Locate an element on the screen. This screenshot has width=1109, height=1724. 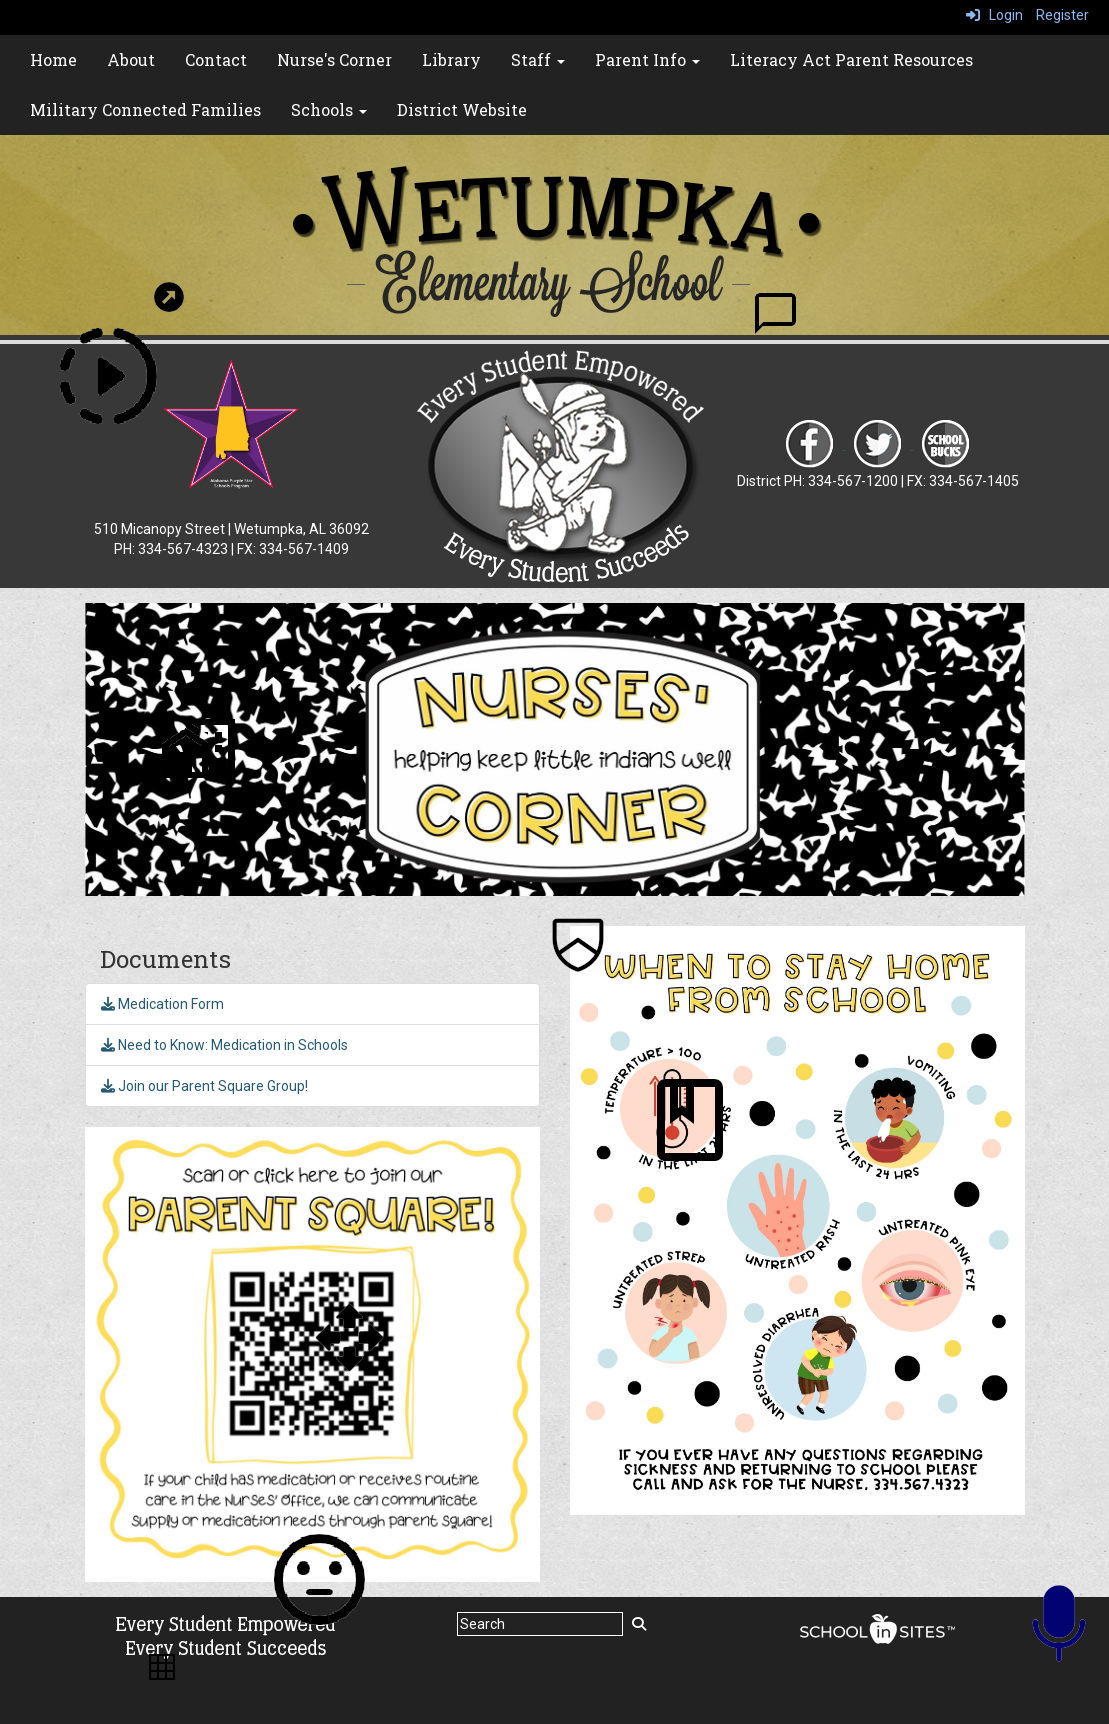
move or reposition an element is located at coordinates (349, 1337).